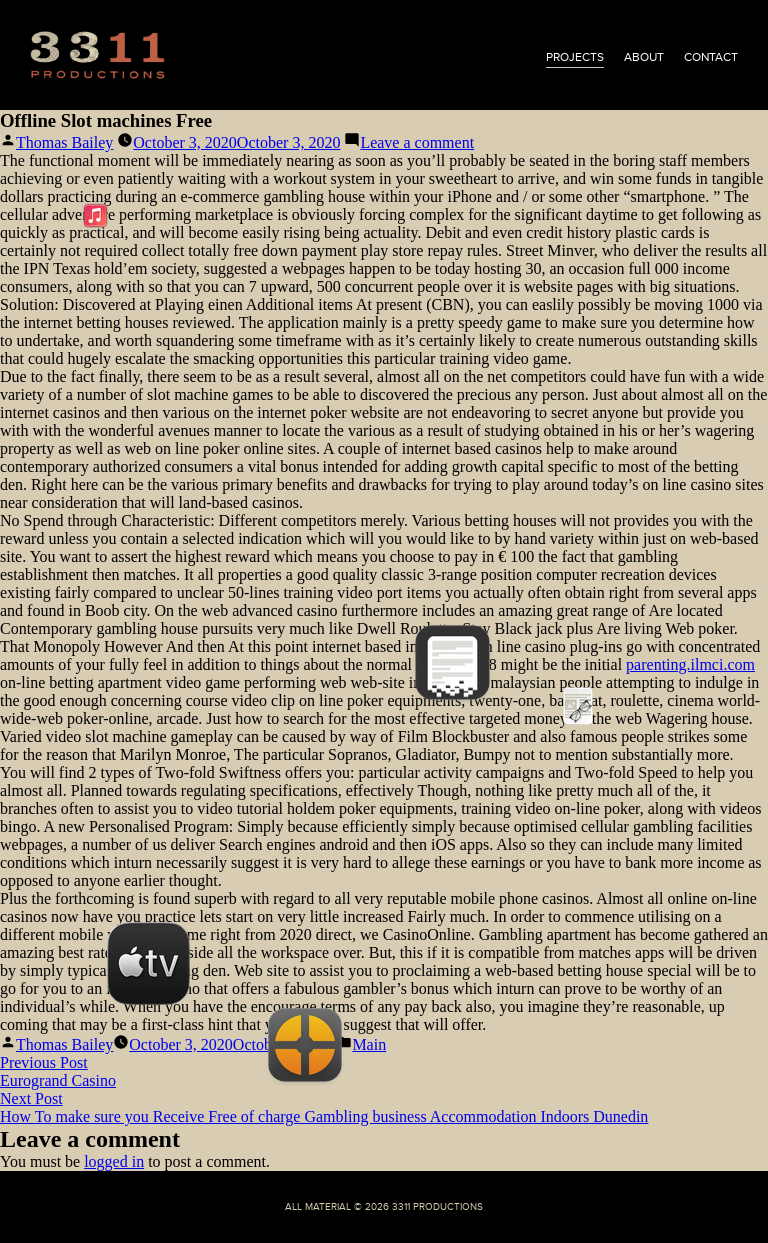  Describe the element at coordinates (95, 215) in the screenshot. I see `open the gnome music app` at that location.